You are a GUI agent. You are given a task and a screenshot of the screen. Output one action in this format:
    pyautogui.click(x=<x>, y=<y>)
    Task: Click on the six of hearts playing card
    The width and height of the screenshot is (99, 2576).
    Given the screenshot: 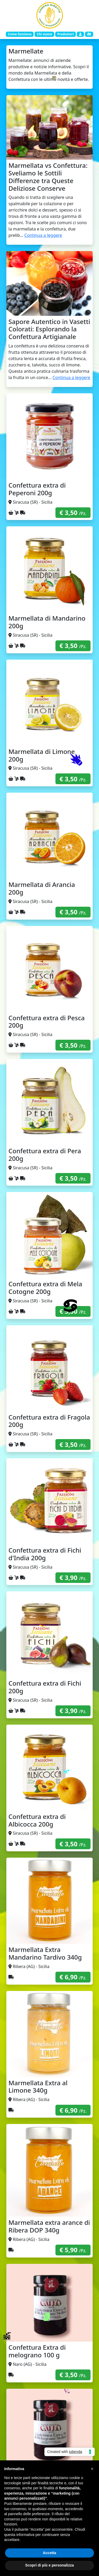 What is the action you would take?
    pyautogui.click(x=47, y=2317)
    